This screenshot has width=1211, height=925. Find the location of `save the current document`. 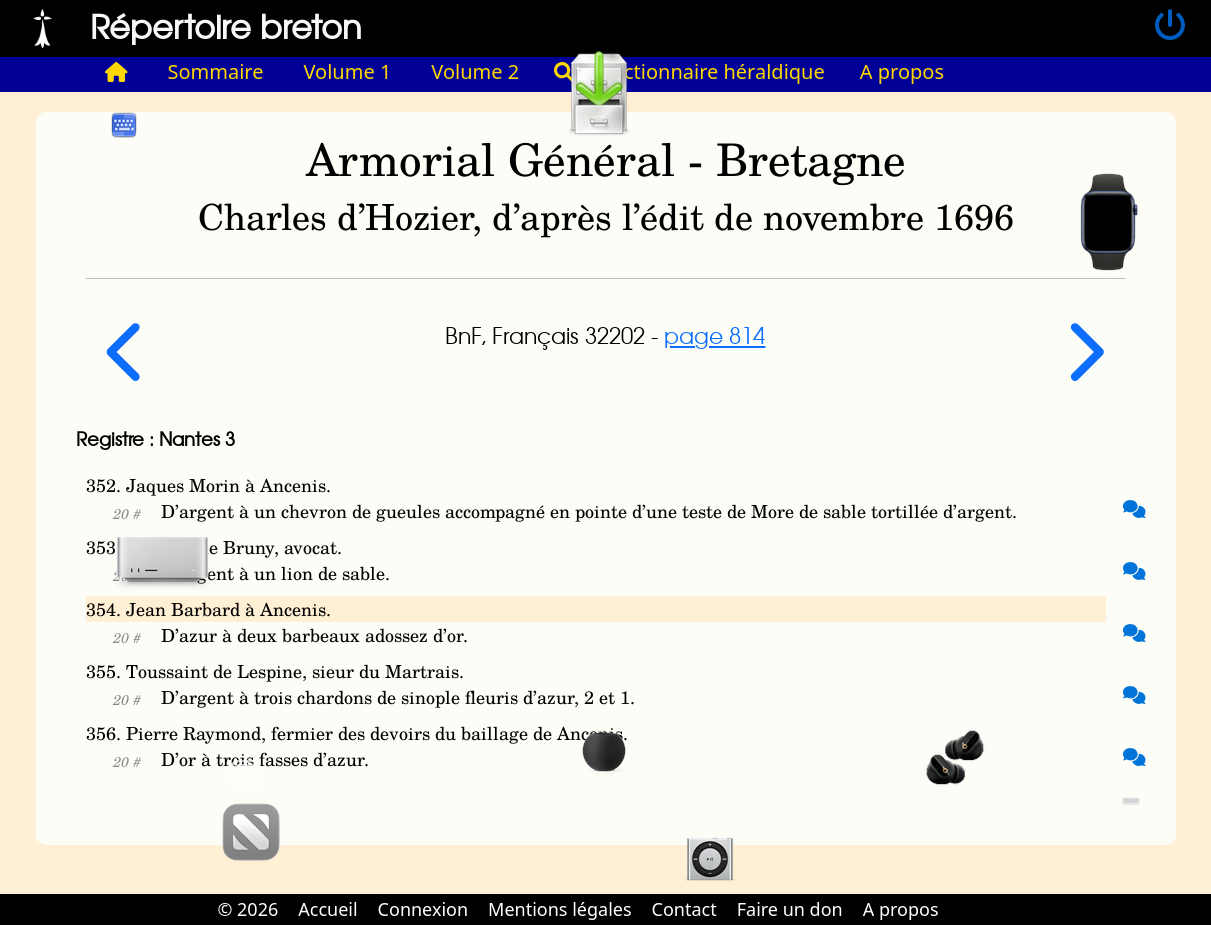

save the current document is located at coordinates (599, 95).